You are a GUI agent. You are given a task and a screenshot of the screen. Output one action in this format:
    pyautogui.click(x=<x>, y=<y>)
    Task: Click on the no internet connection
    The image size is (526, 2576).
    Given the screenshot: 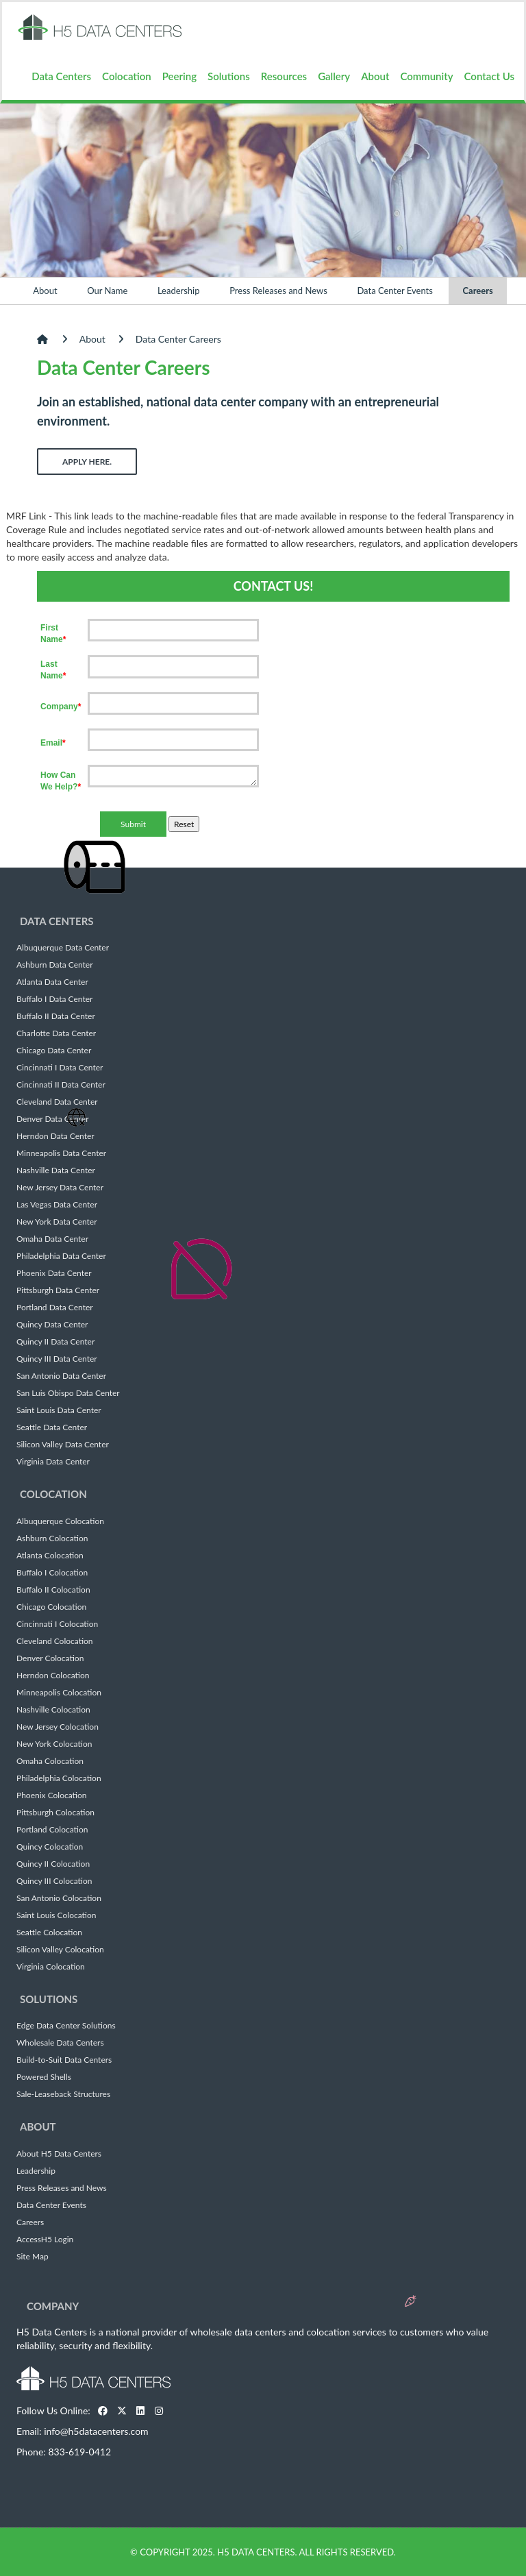 What is the action you would take?
    pyautogui.click(x=76, y=1117)
    